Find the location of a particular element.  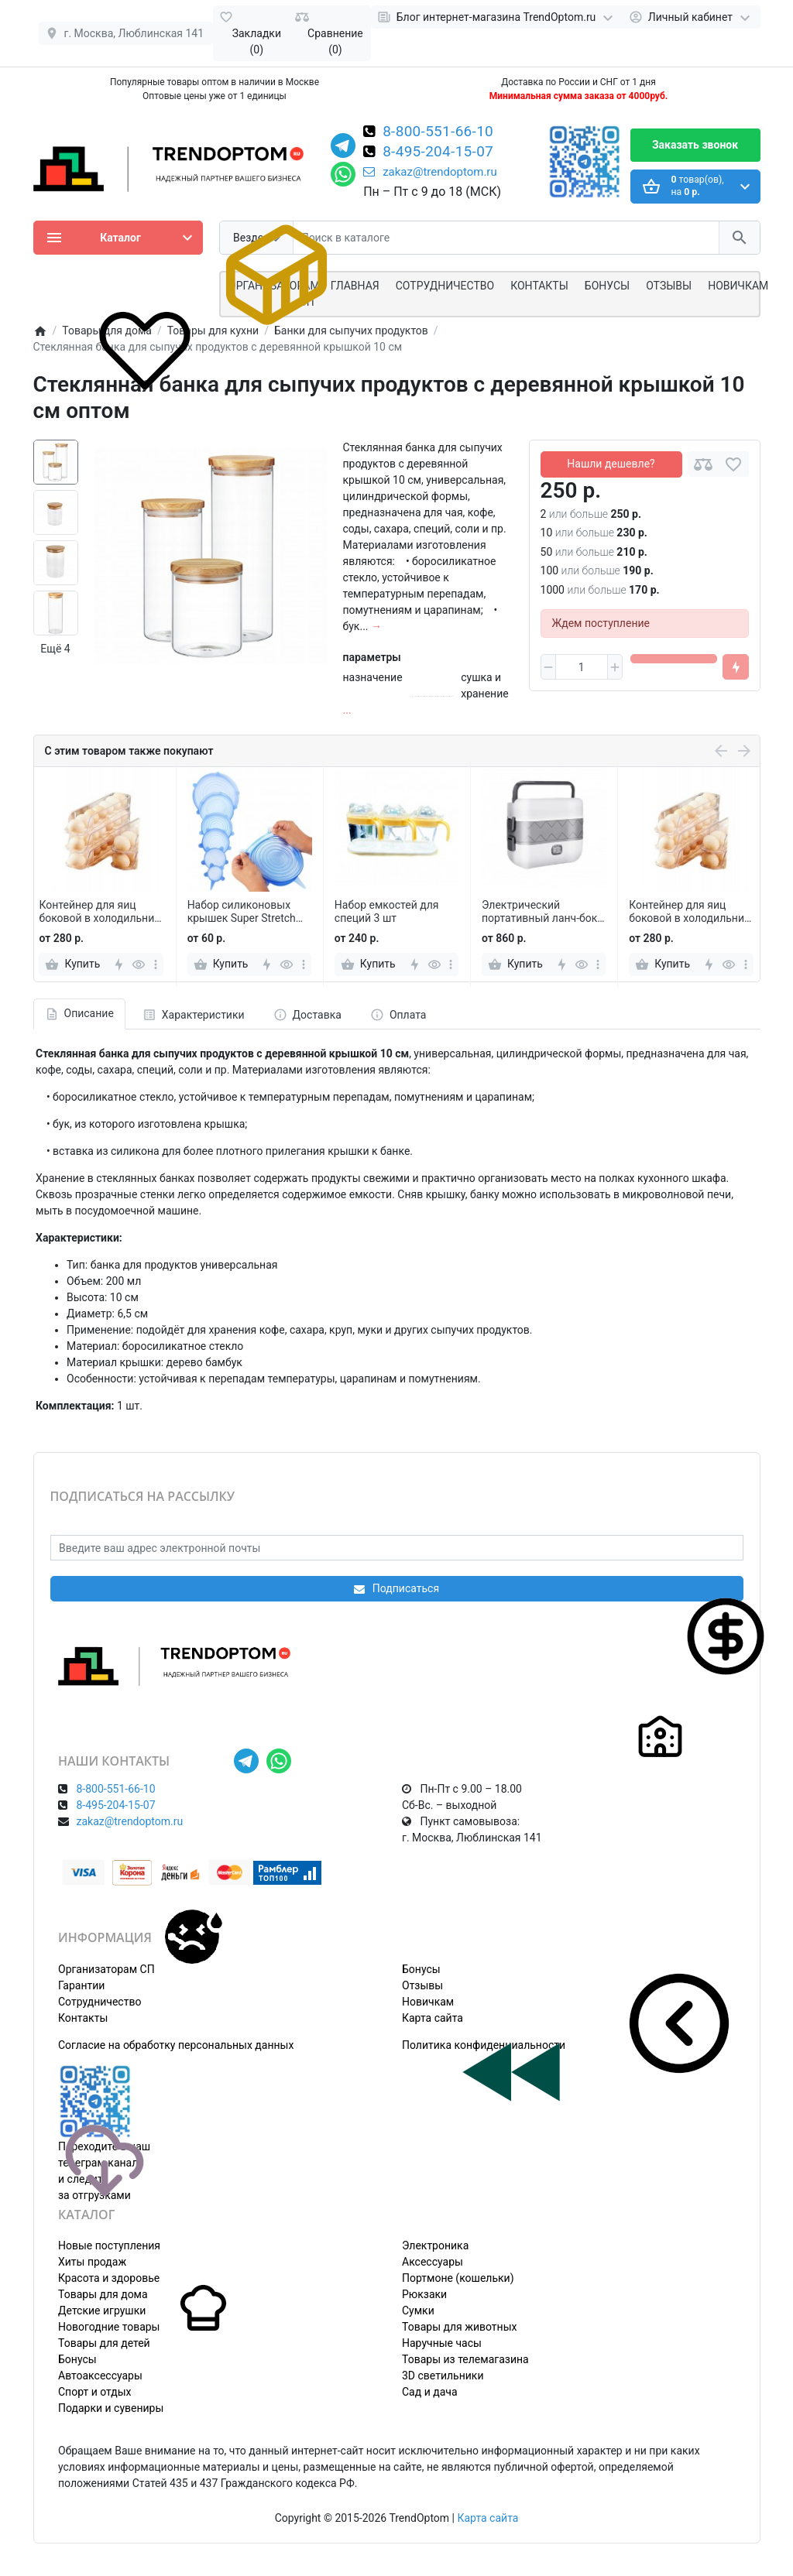

access educational institution or campus information is located at coordinates (660, 1737).